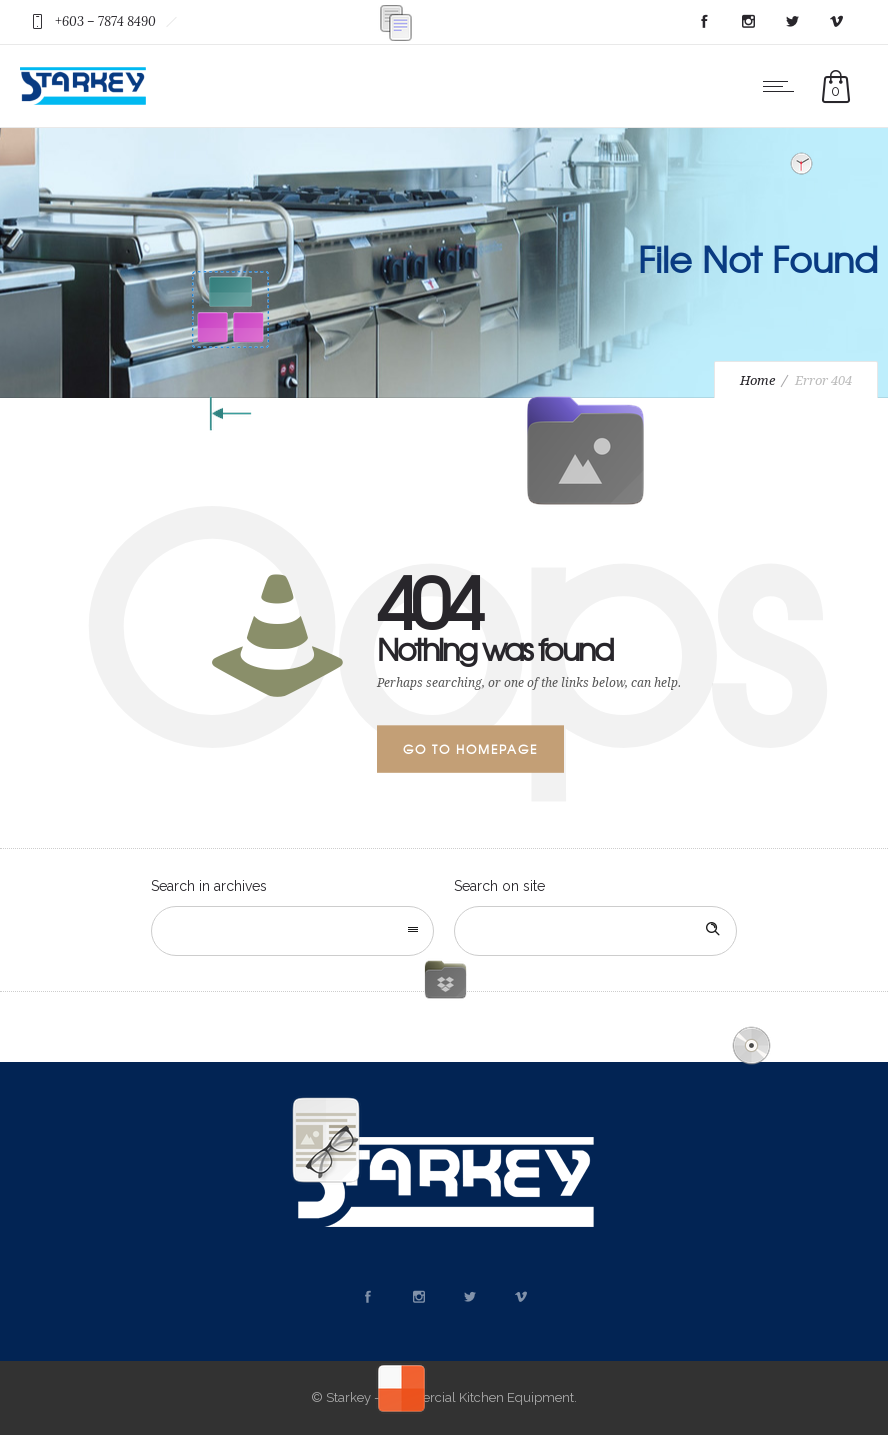 The width and height of the screenshot is (888, 1435). I want to click on switch to the top-left workspace, so click(401, 1388).